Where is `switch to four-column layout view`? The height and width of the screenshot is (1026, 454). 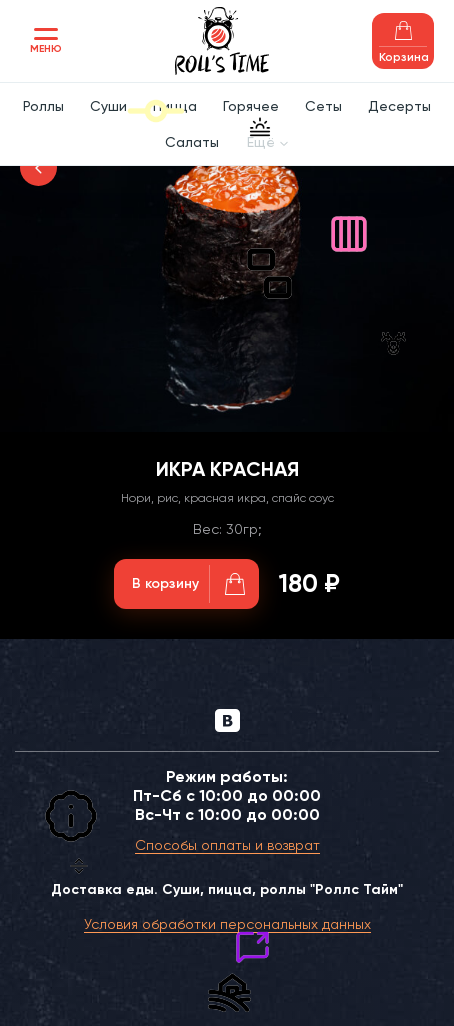
switch to four-column layout view is located at coordinates (349, 234).